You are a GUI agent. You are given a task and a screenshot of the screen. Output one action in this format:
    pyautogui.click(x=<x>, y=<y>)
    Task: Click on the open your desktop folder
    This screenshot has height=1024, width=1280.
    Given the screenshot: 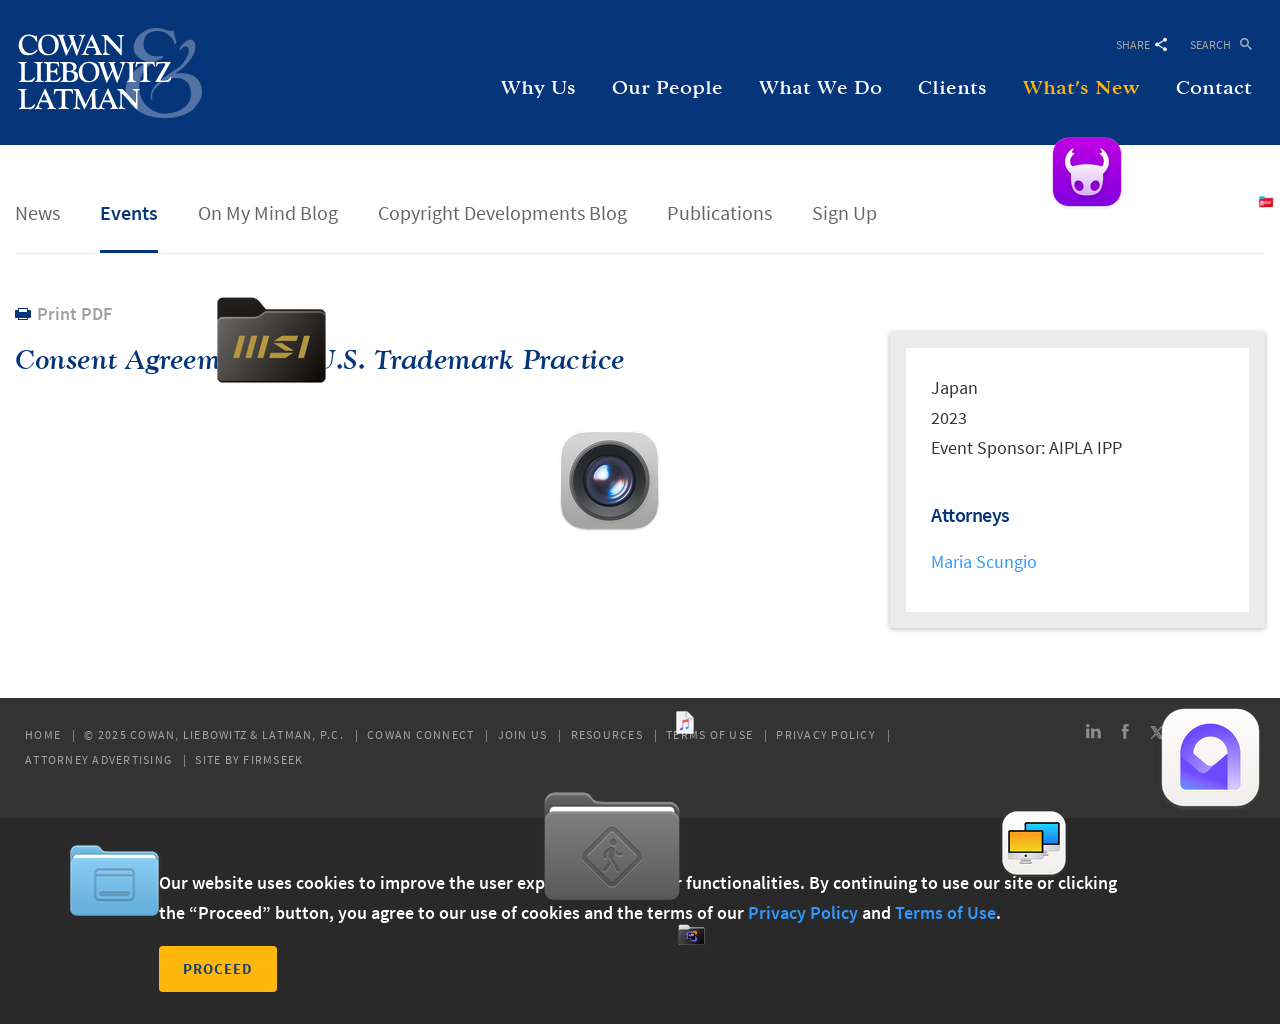 What is the action you would take?
    pyautogui.click(x=114, y=880)
    